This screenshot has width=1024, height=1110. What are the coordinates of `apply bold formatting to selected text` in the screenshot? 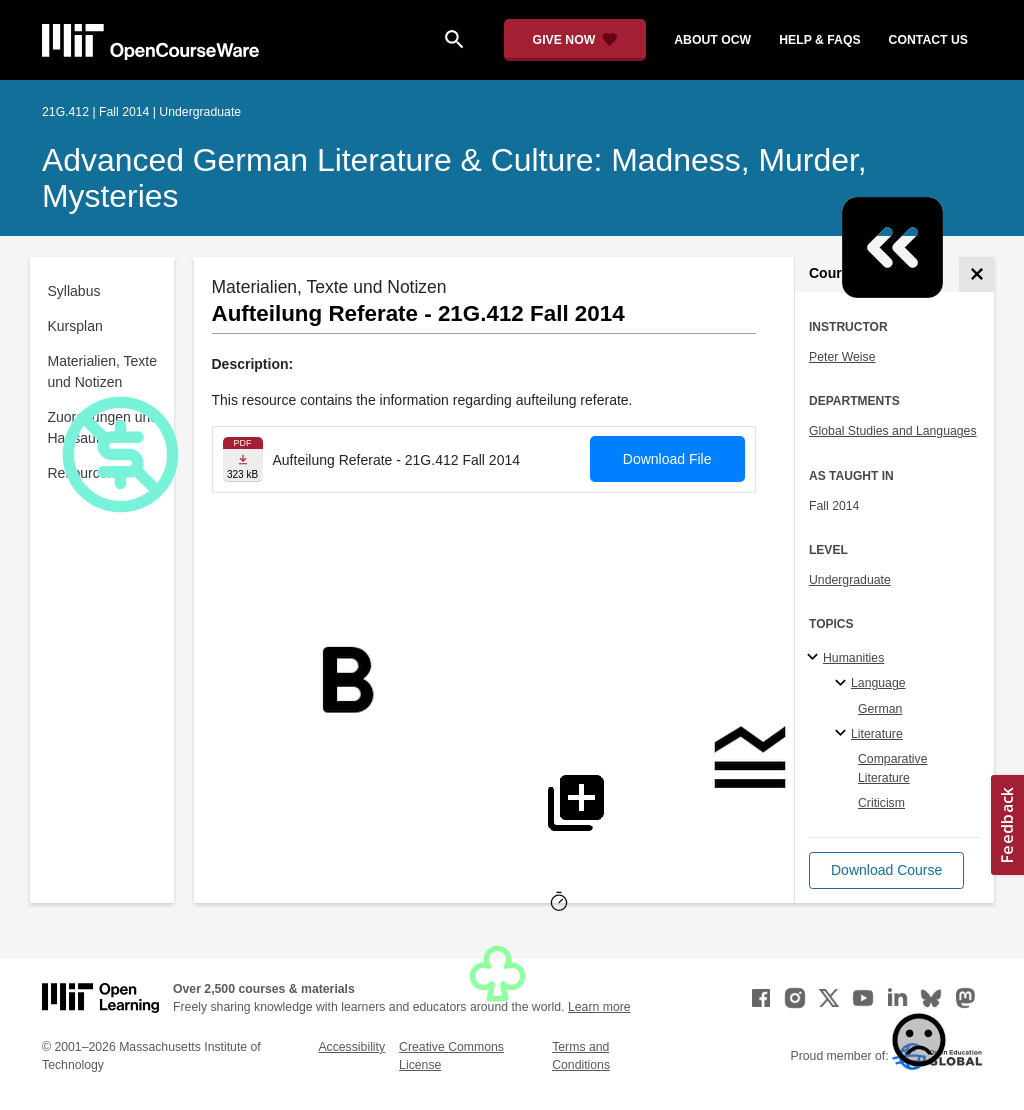 It's located at (346, 684).